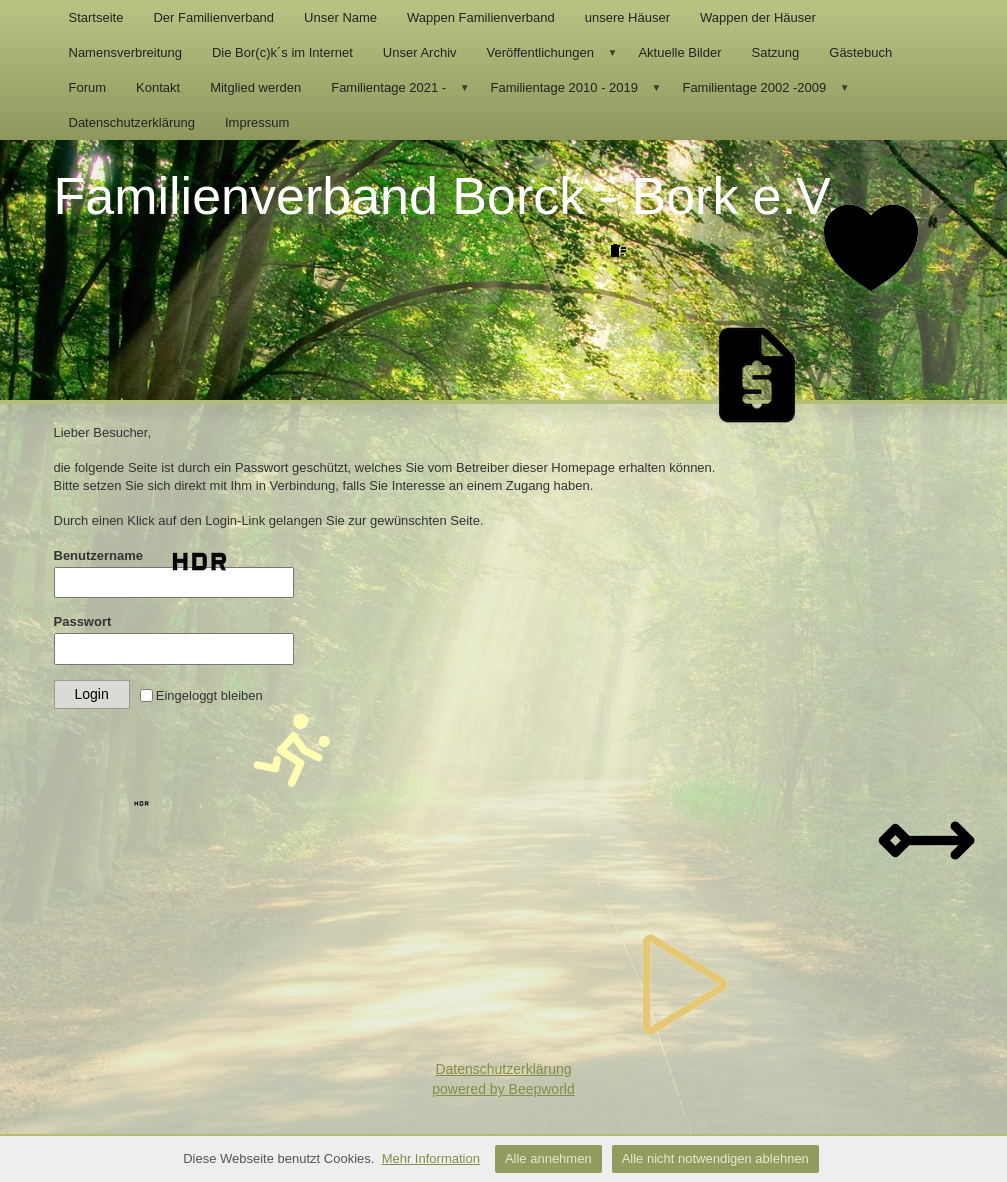 The image size is (1007, 1182). I want to click on navigate to the next step or section, so click(926, 840).